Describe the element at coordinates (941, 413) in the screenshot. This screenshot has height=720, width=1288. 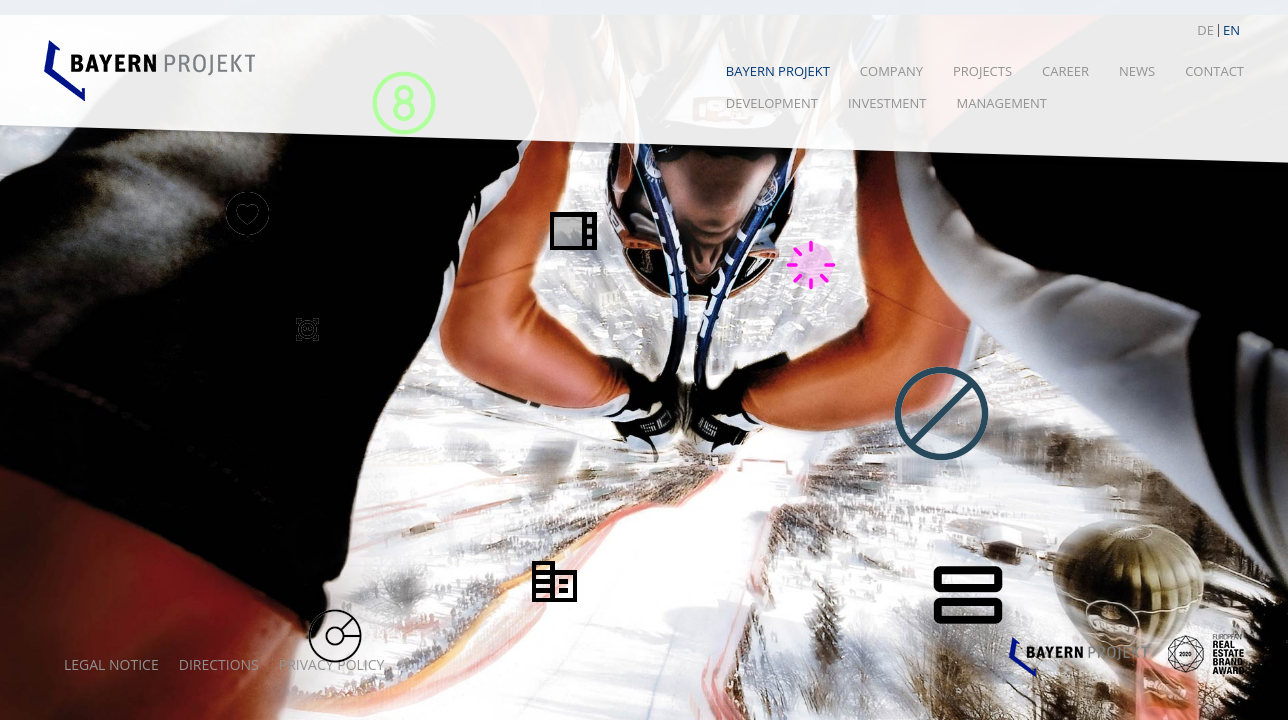
I see `indicates a blocked or prohibited action` at that location.